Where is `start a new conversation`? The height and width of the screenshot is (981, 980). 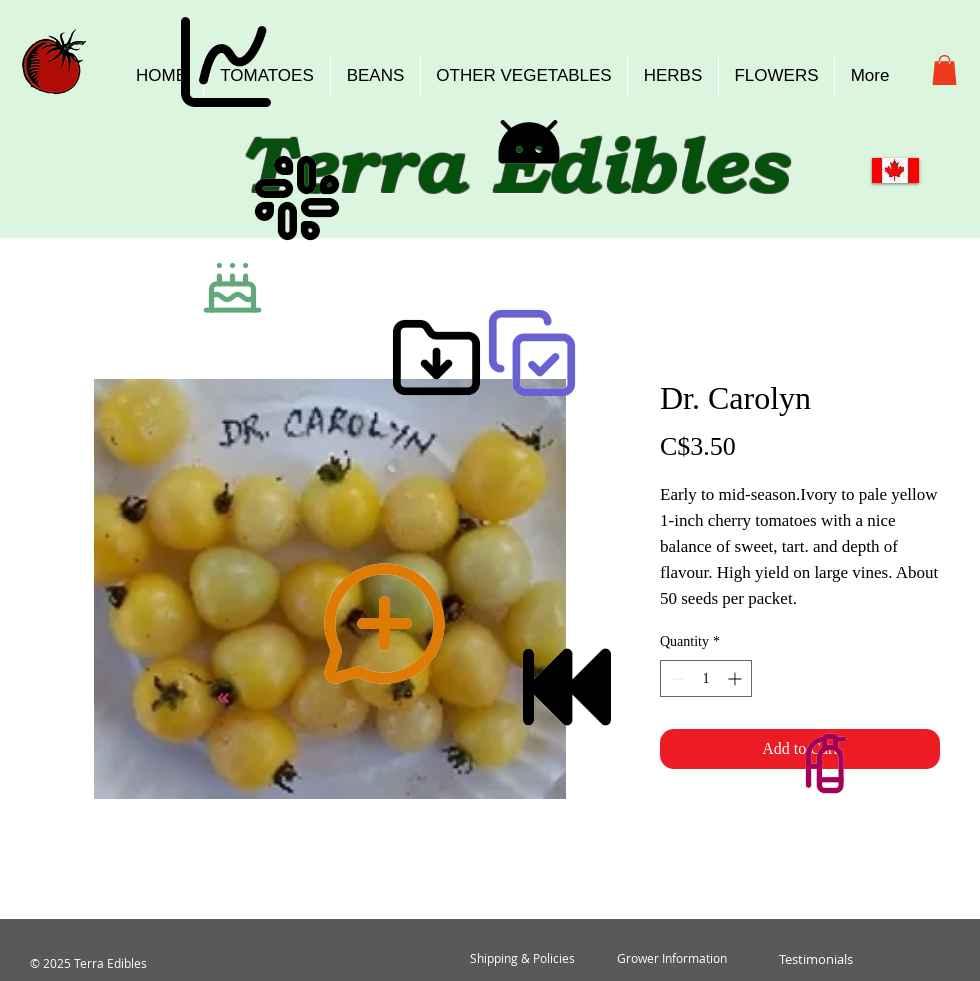
start a new conversation is located at coordinates (384, 623).